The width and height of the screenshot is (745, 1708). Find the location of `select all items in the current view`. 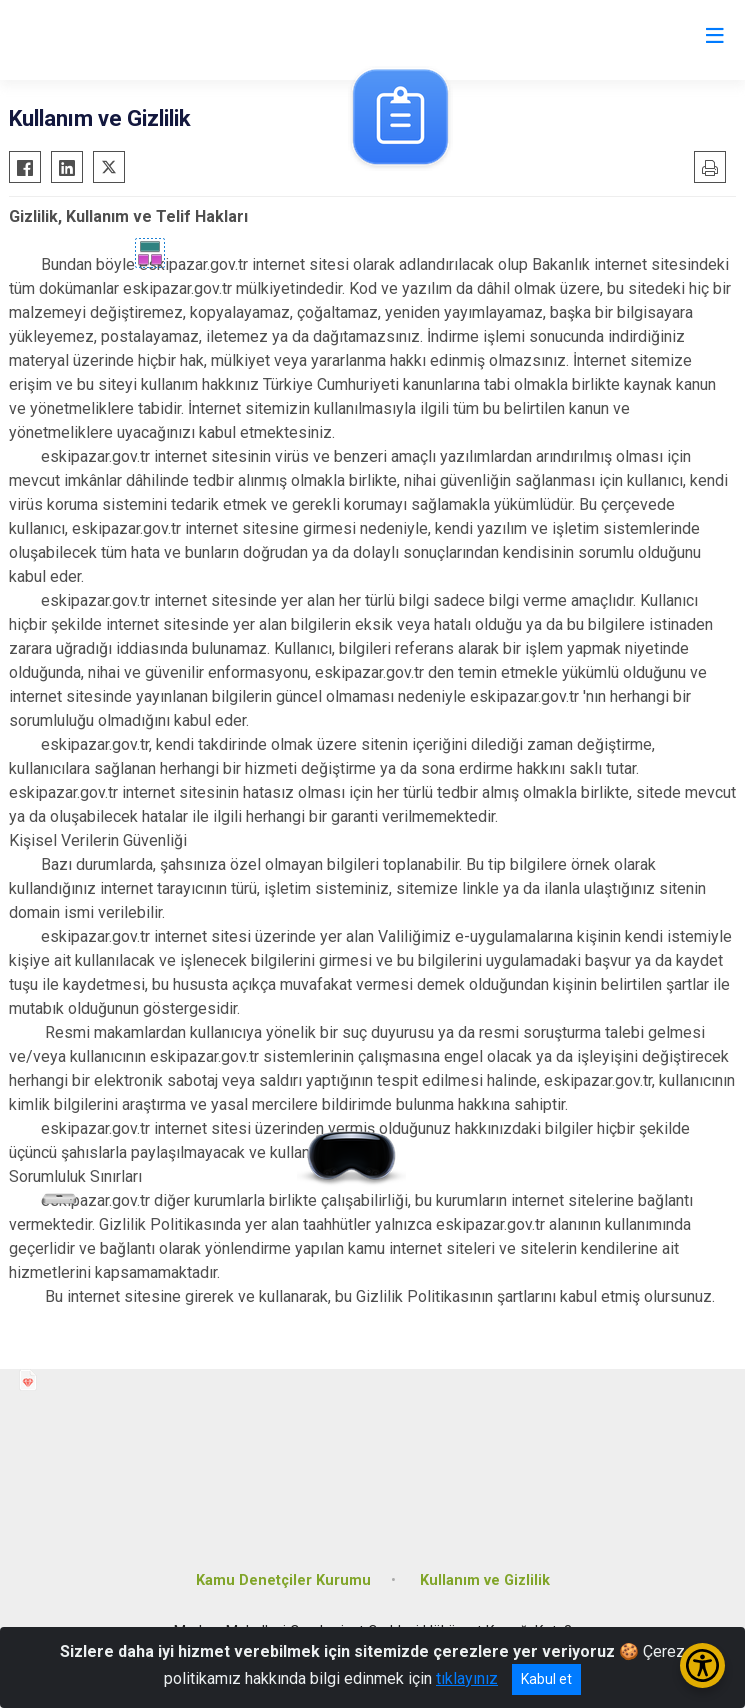

select all items in the current view is located at coordinates (150, 253).